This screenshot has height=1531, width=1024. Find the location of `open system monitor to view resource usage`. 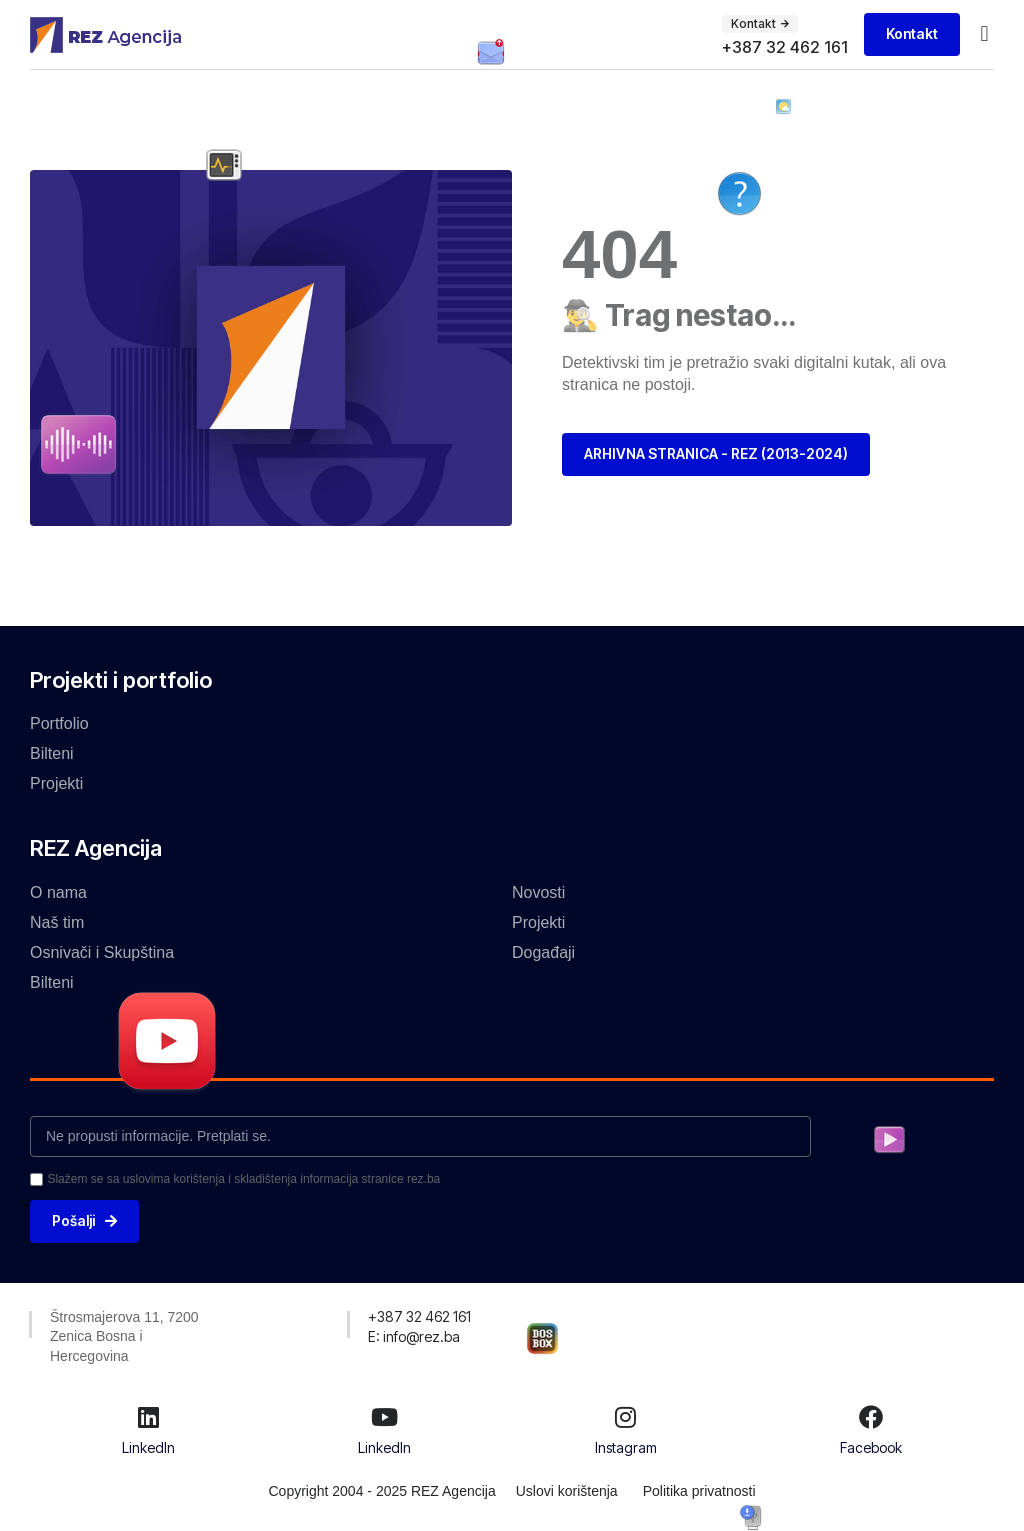

open system monitor to view resource usage is located at coordinates (224, 165).